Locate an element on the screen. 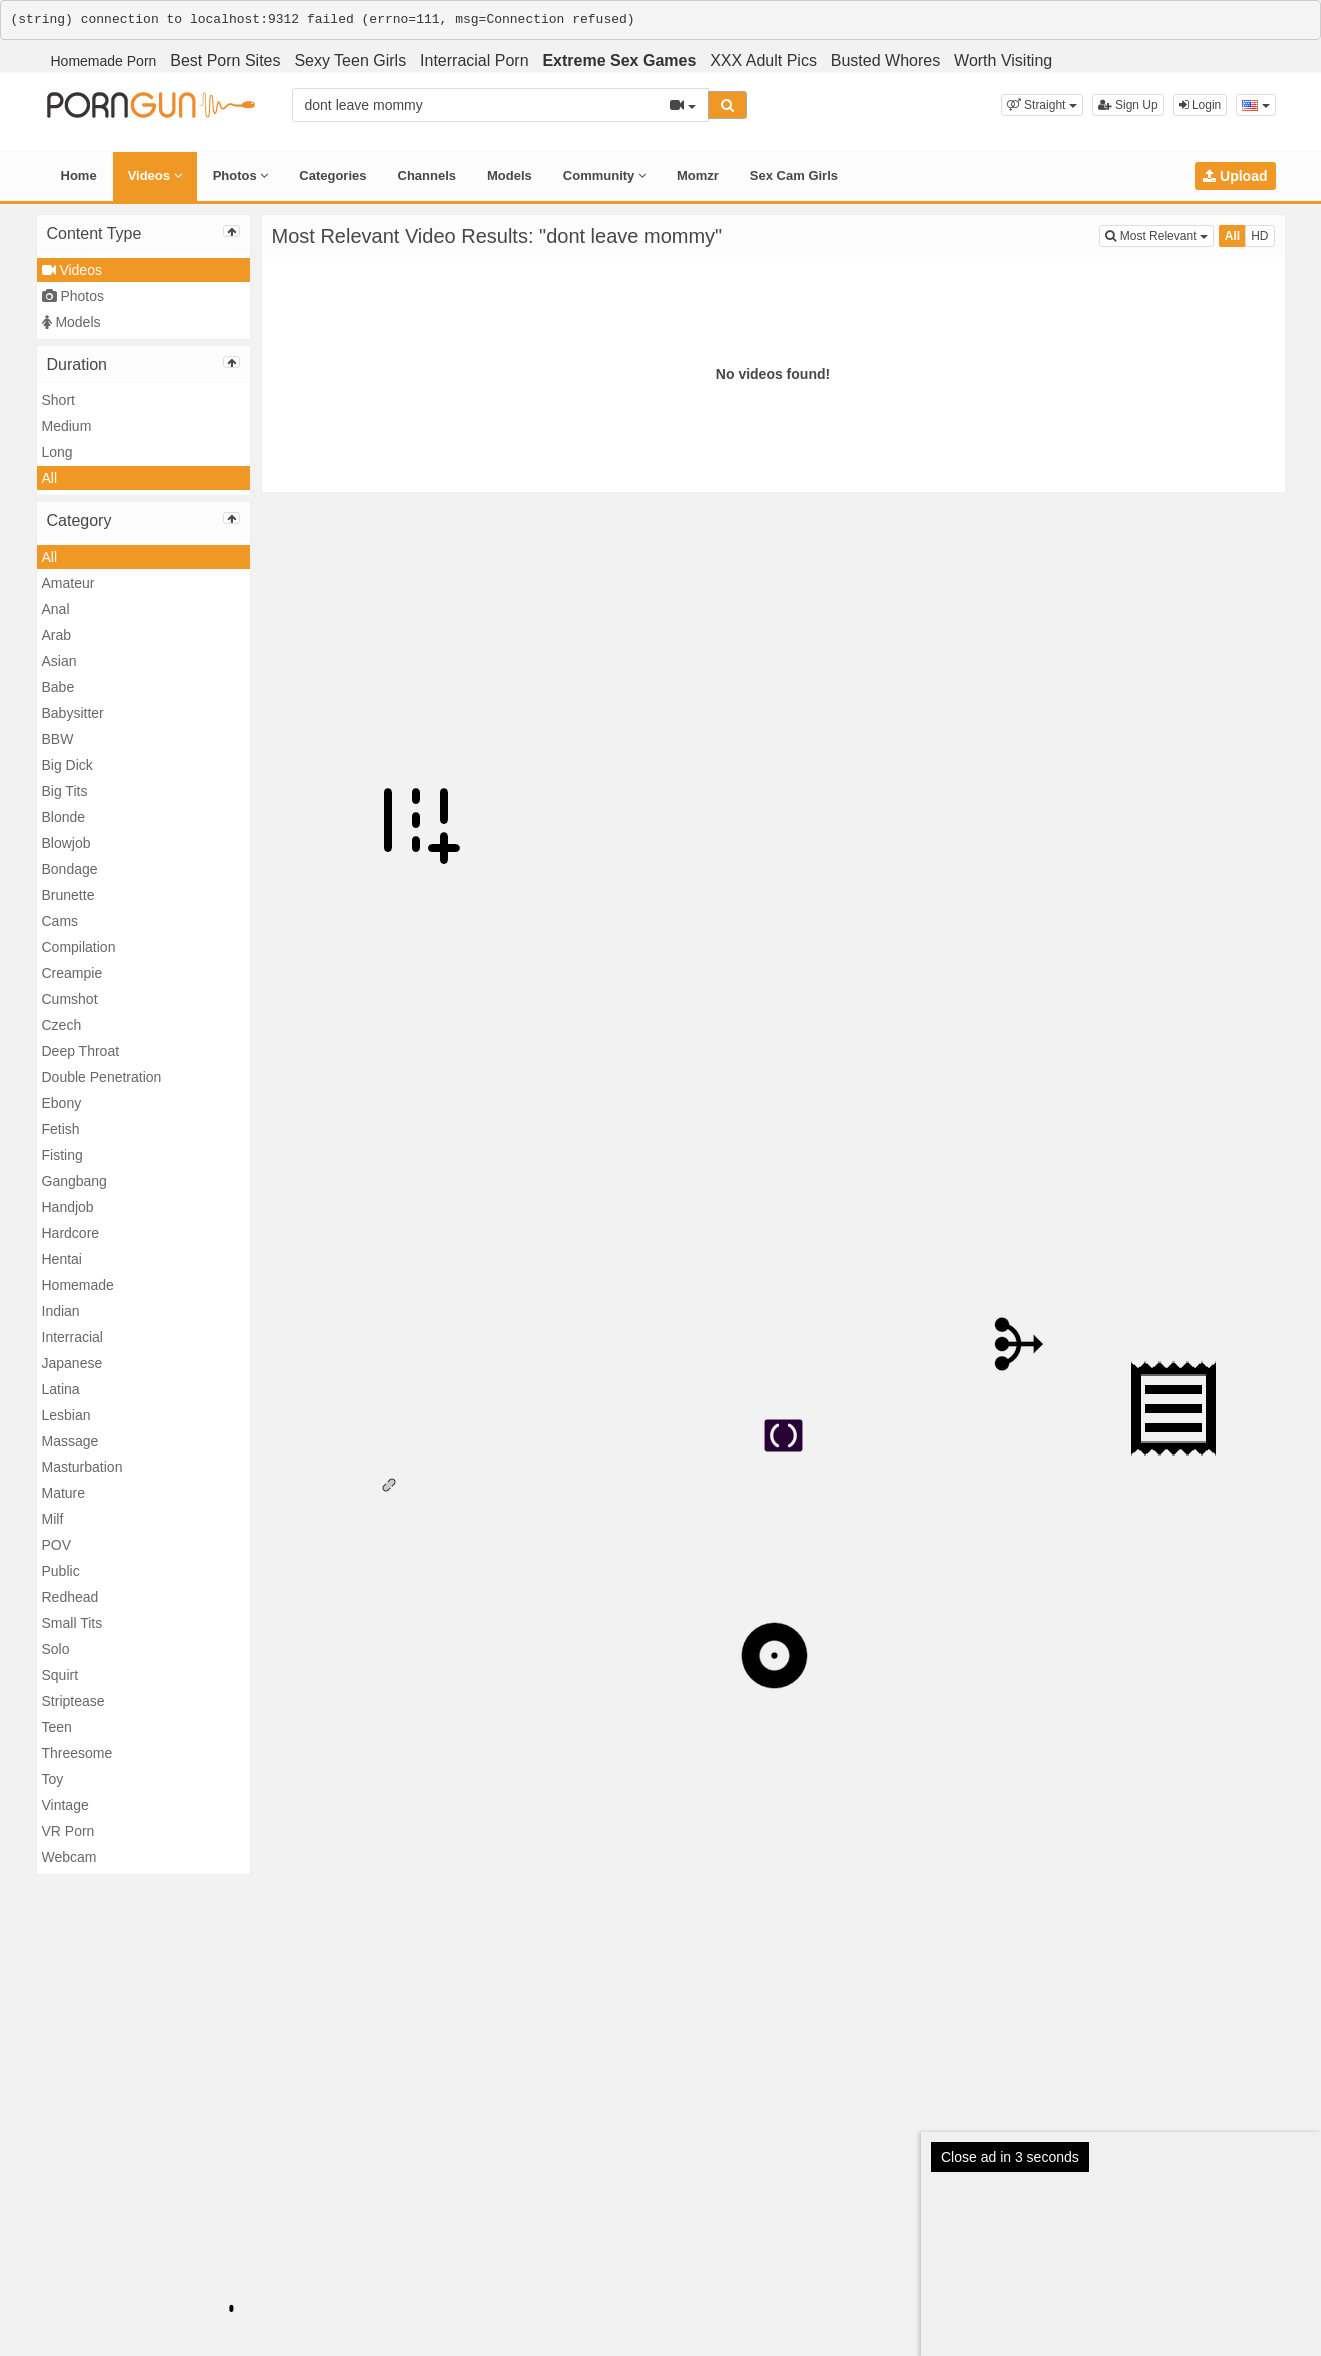 The width and height of the screenshot is (1321, 2356). access your music library or albums is located at coordinates (774, 1655).